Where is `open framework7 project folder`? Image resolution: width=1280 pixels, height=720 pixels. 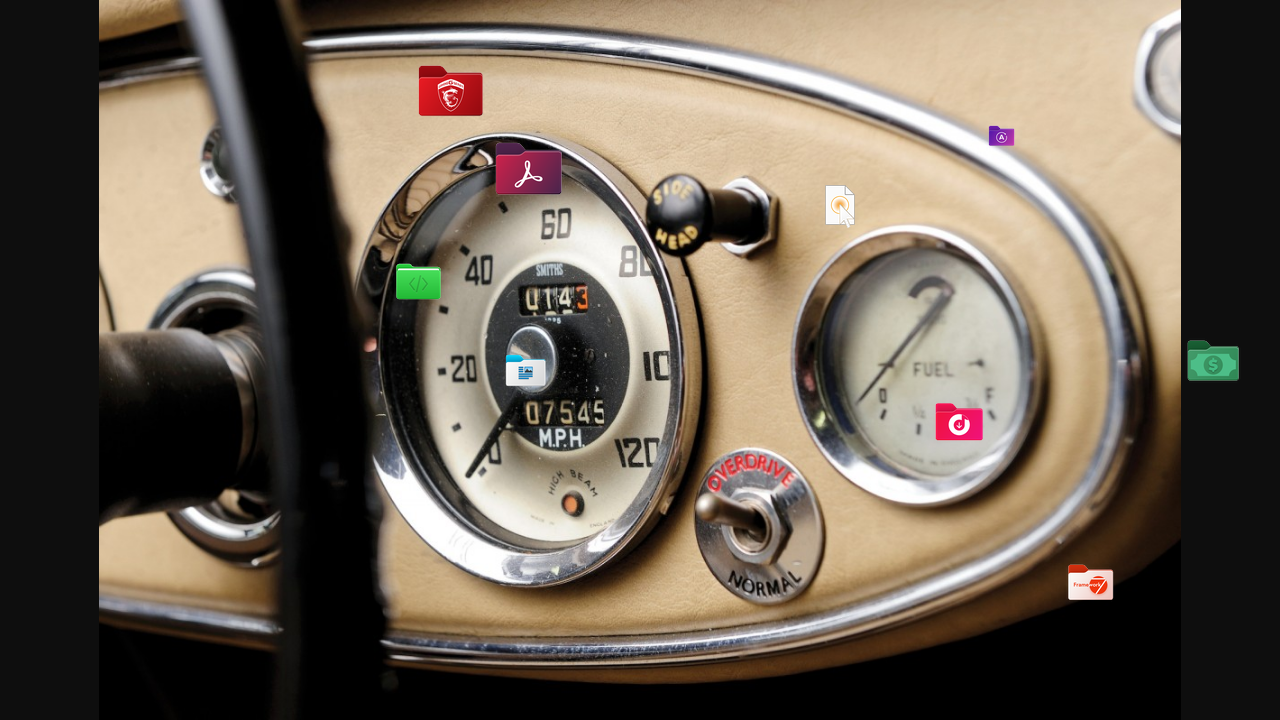 open framework7 project folder is located at coordinates (1090, 583).